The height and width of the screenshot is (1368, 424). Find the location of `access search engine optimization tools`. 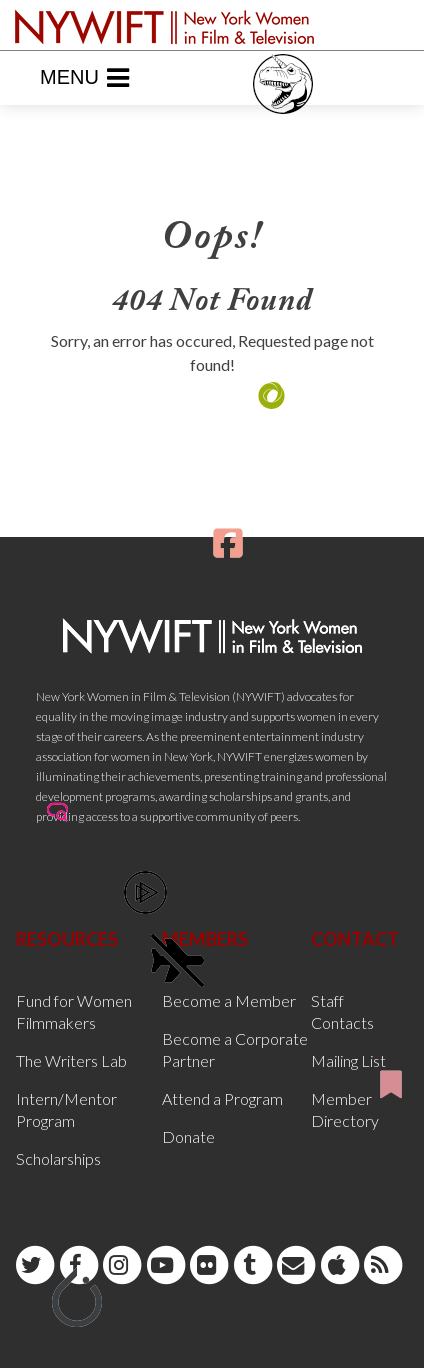

access search engine optimization tools is located at coordinates (57, 811).